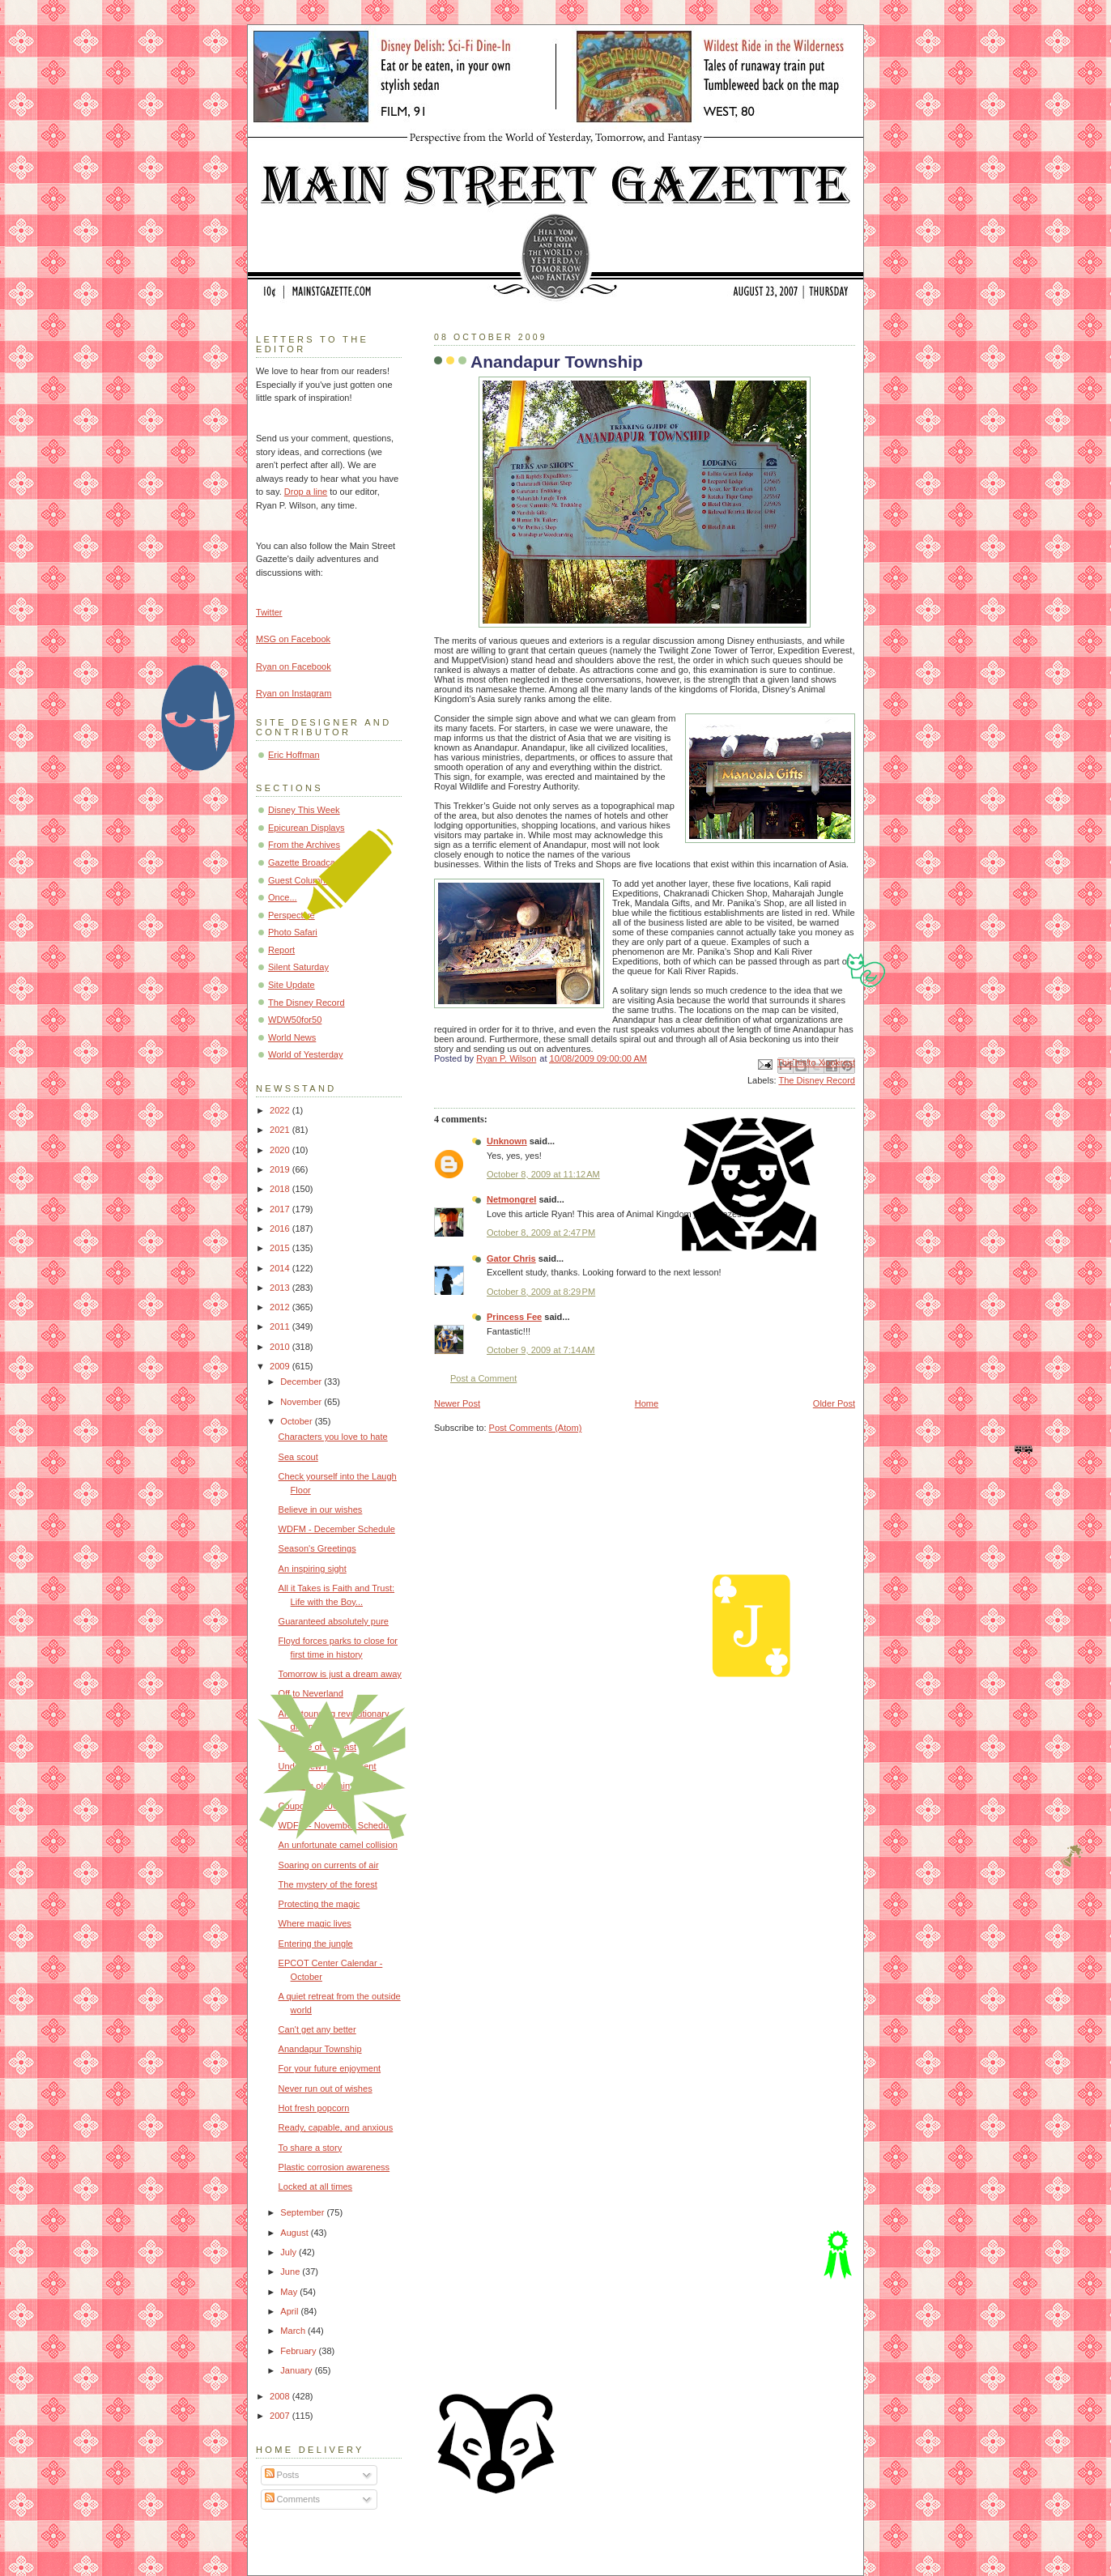 The image size is (1111, 2576). What do you see at coordinates (198, 717) in the screenshot?
I see `select a cyclops or one-eyed character` at bounding box center [198, 717].